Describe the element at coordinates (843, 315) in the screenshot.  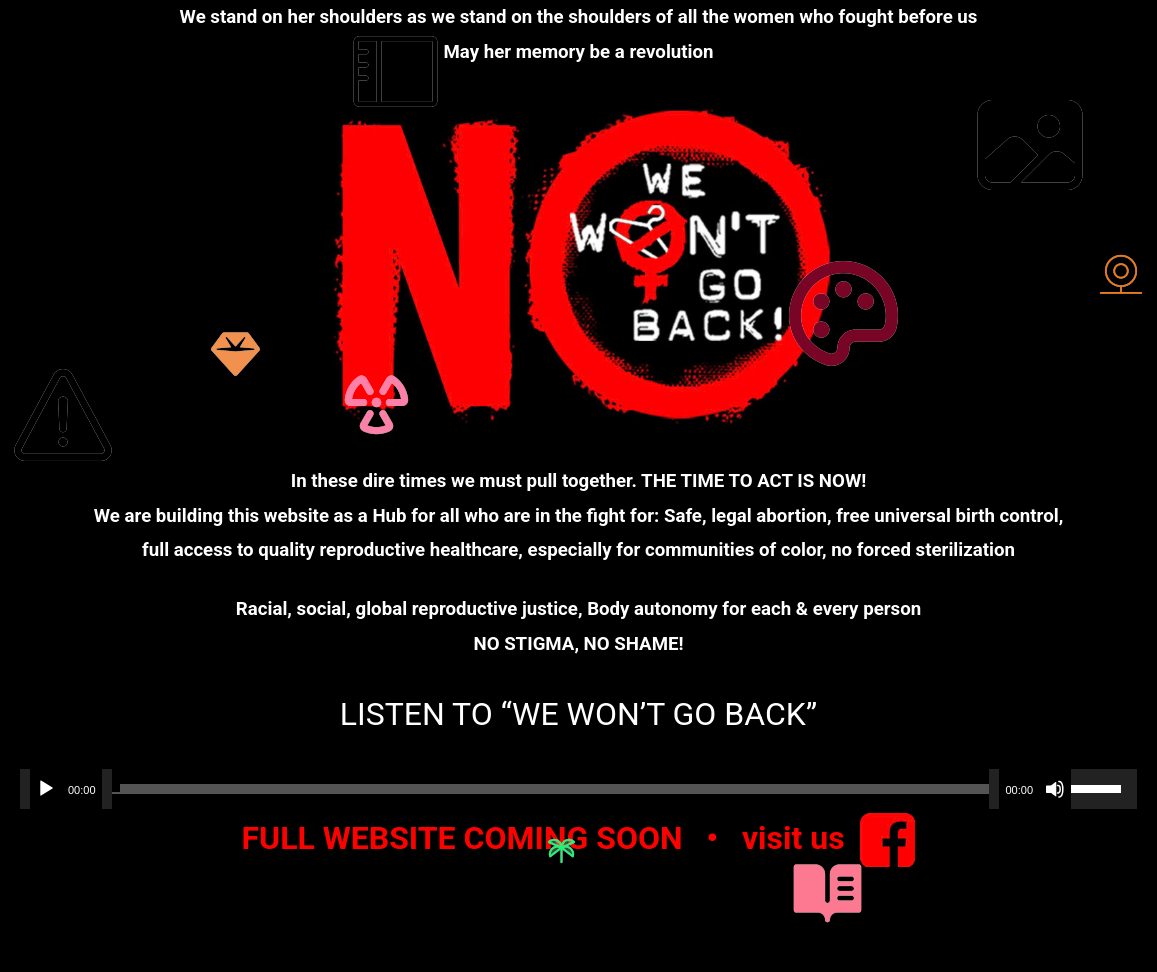
I see `access color or theme settings` at that location.